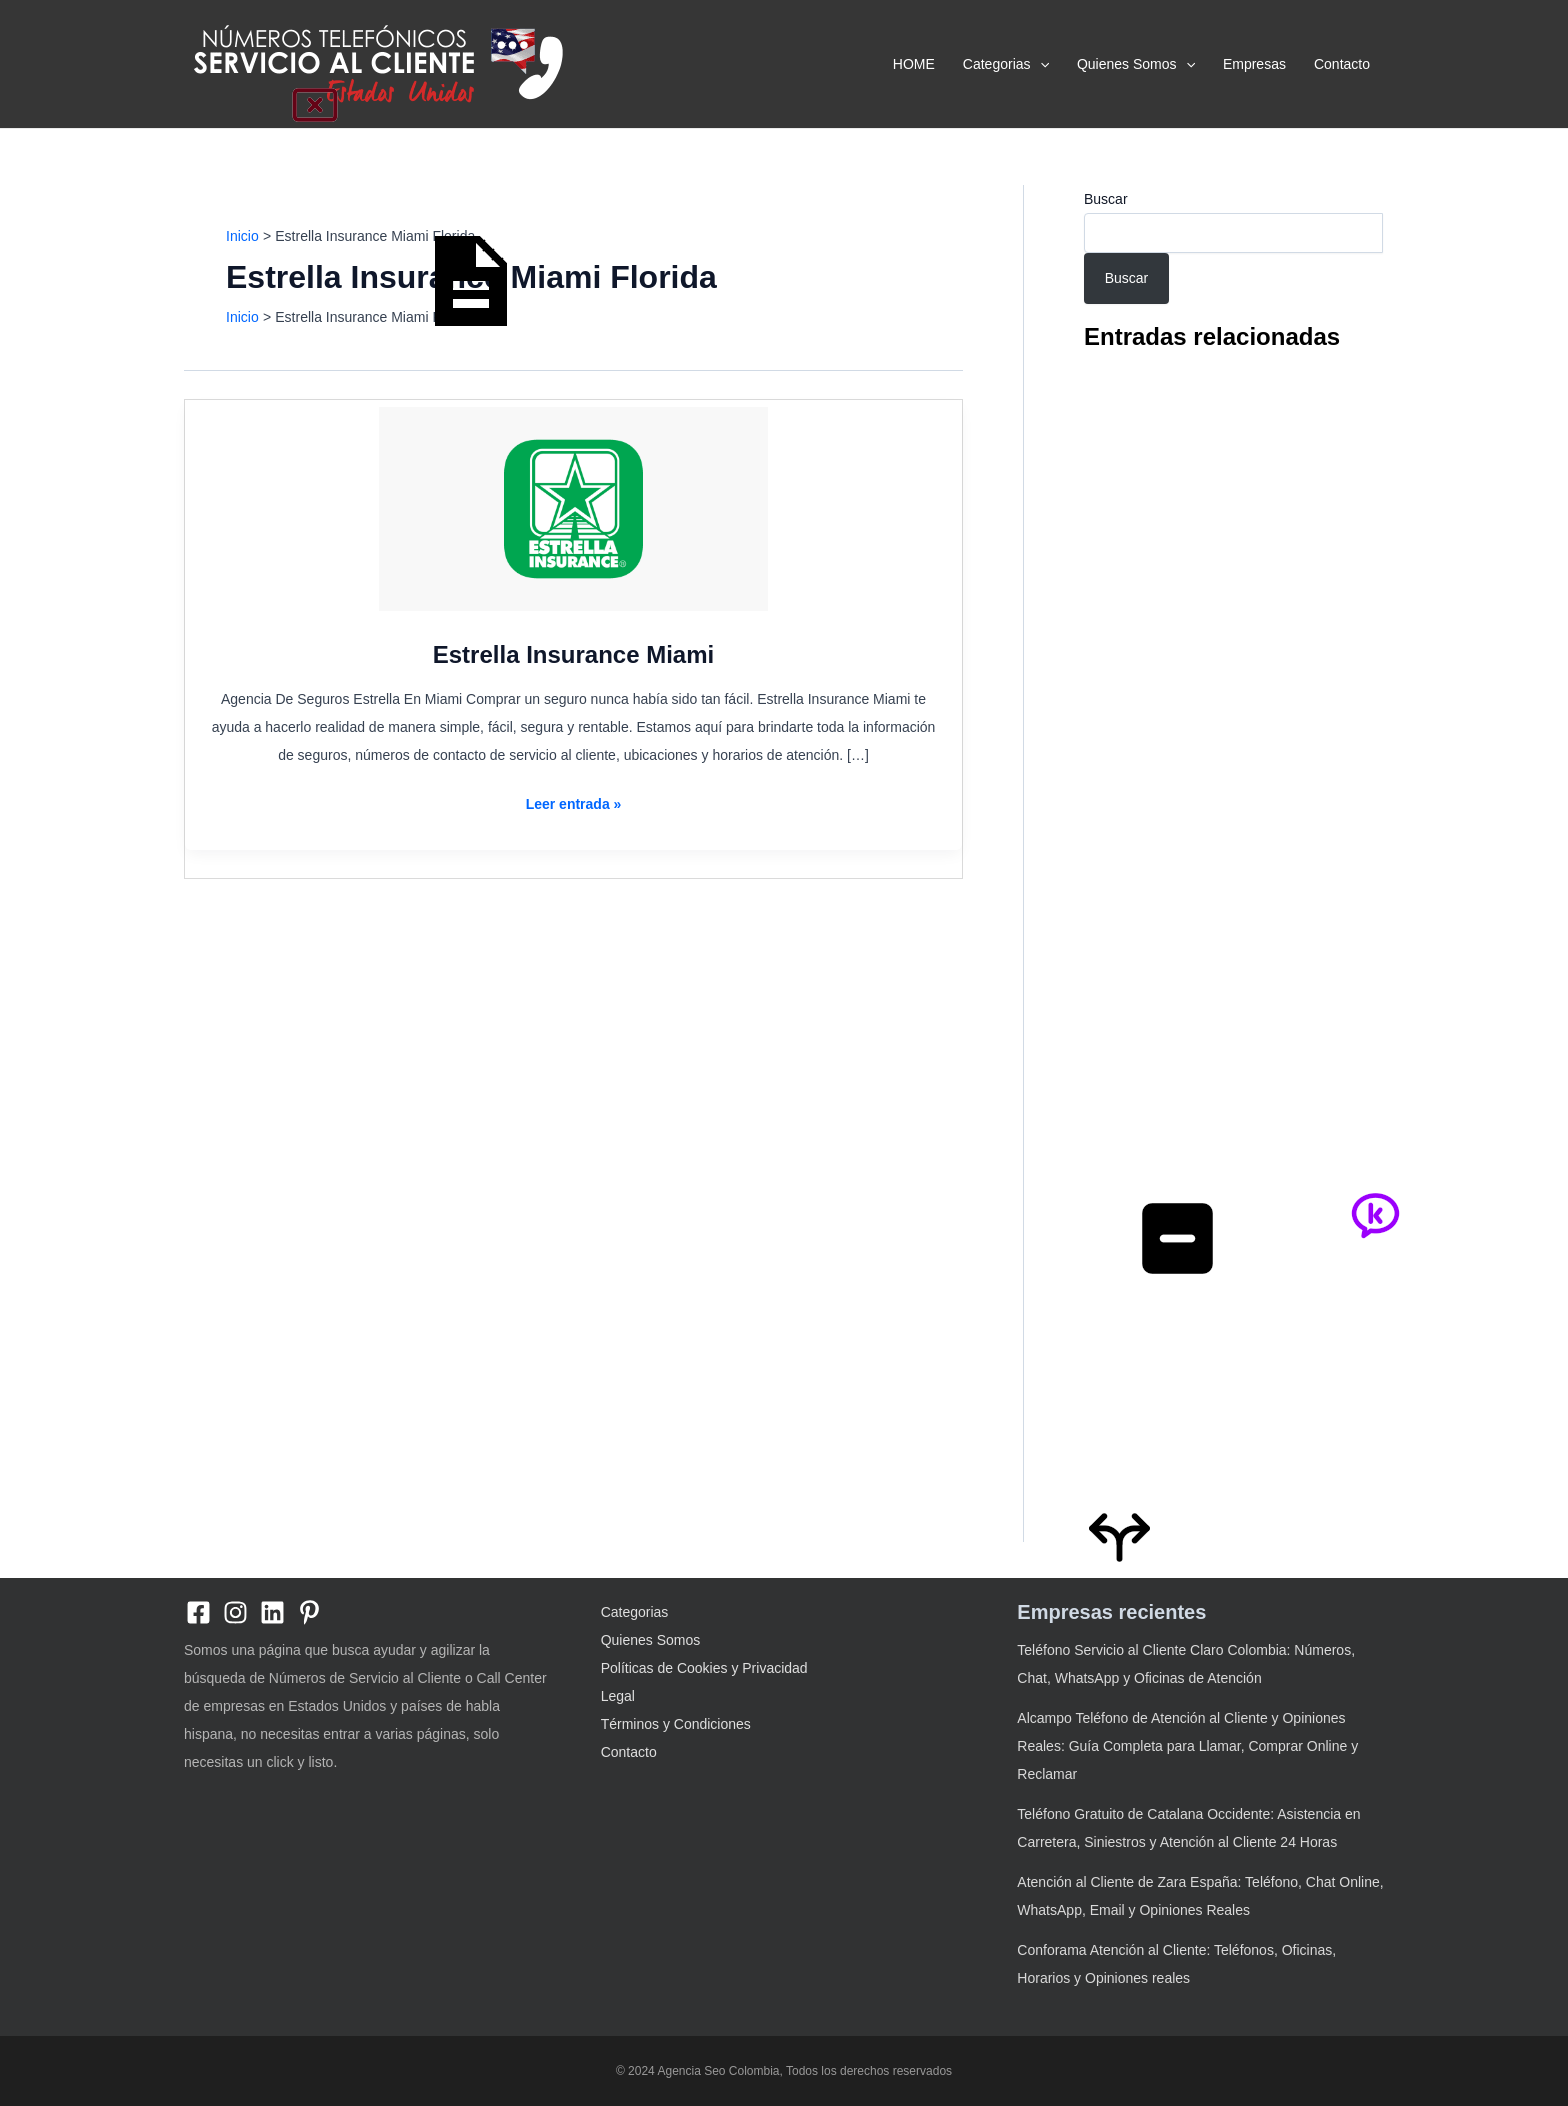 The image size is (1568, 2106). Describe the element at coordinates (1177, 1238) in the screenshot. I see `collapse or minimize a section` at that location.